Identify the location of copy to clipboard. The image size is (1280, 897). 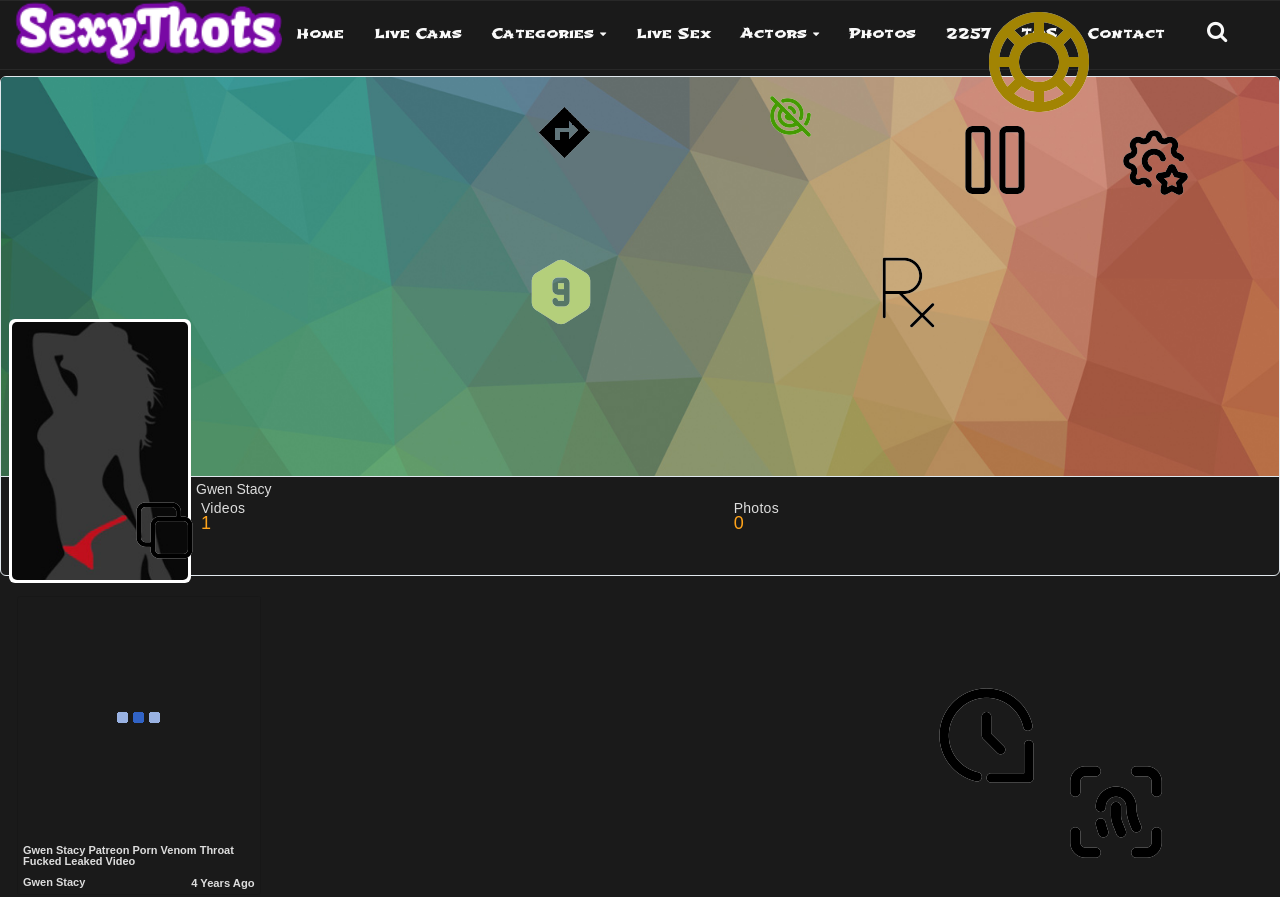
(164, 530).